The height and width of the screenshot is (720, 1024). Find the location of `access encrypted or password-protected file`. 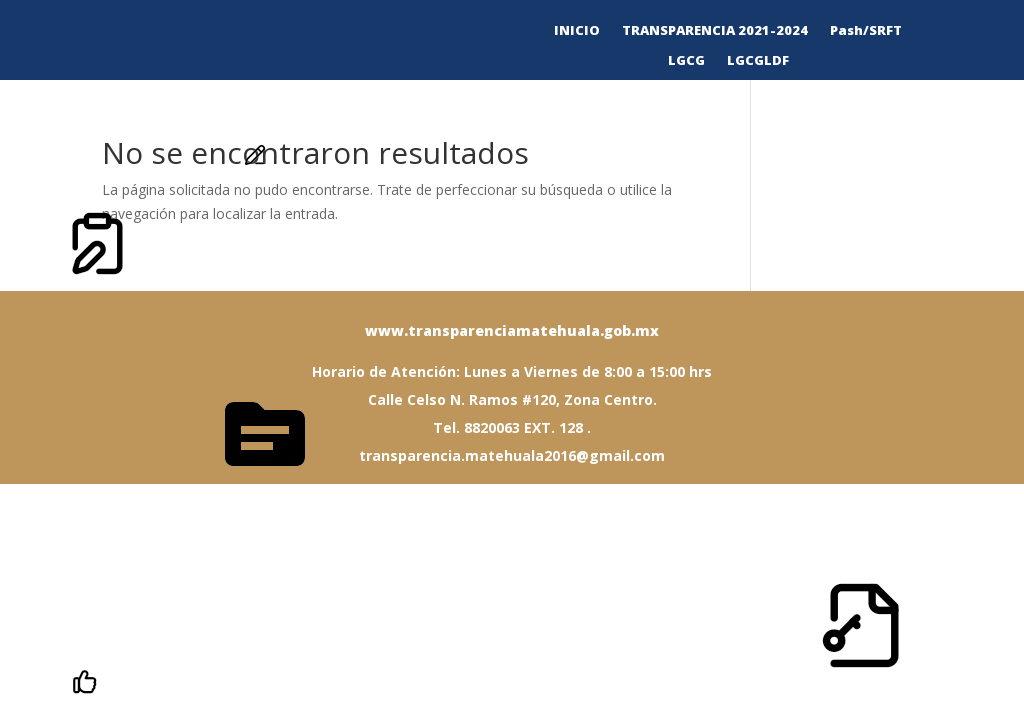

access encrypted or password-protected file is located at coordinates (864, 625).